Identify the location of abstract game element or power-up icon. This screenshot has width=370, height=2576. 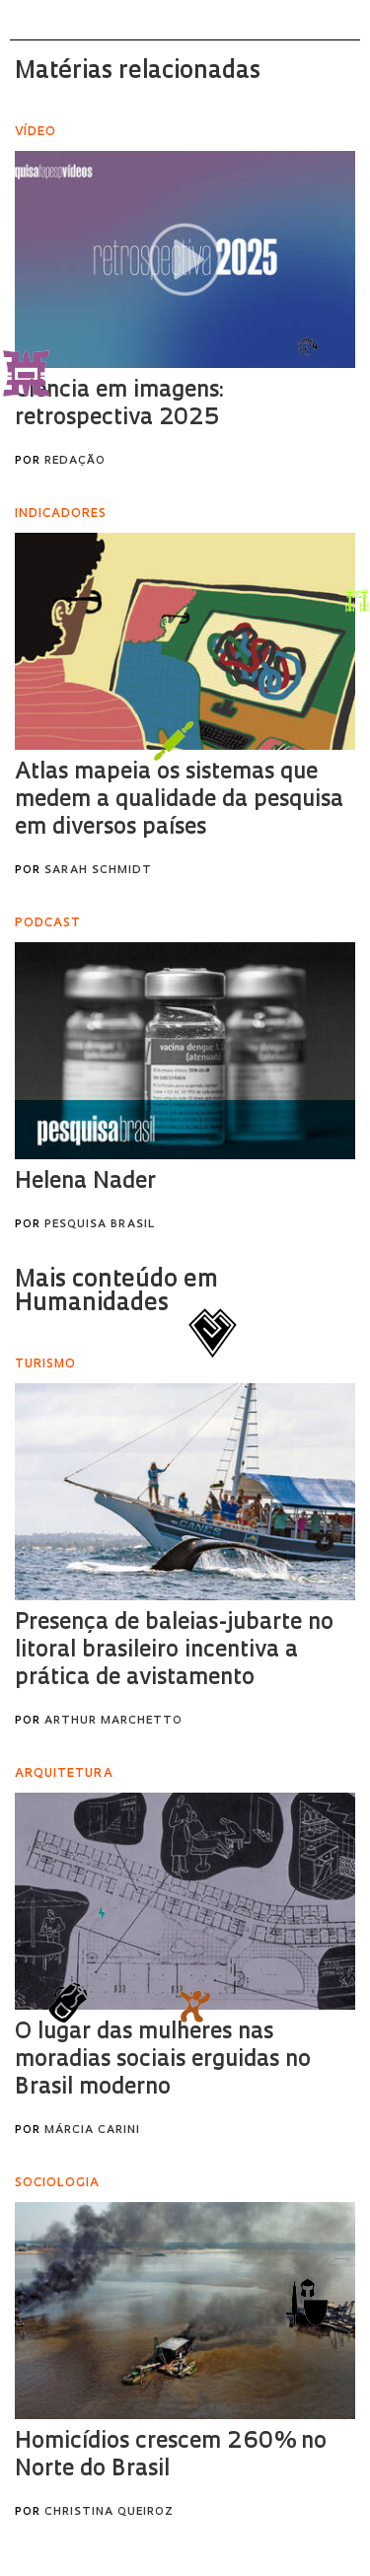
(26, 373).